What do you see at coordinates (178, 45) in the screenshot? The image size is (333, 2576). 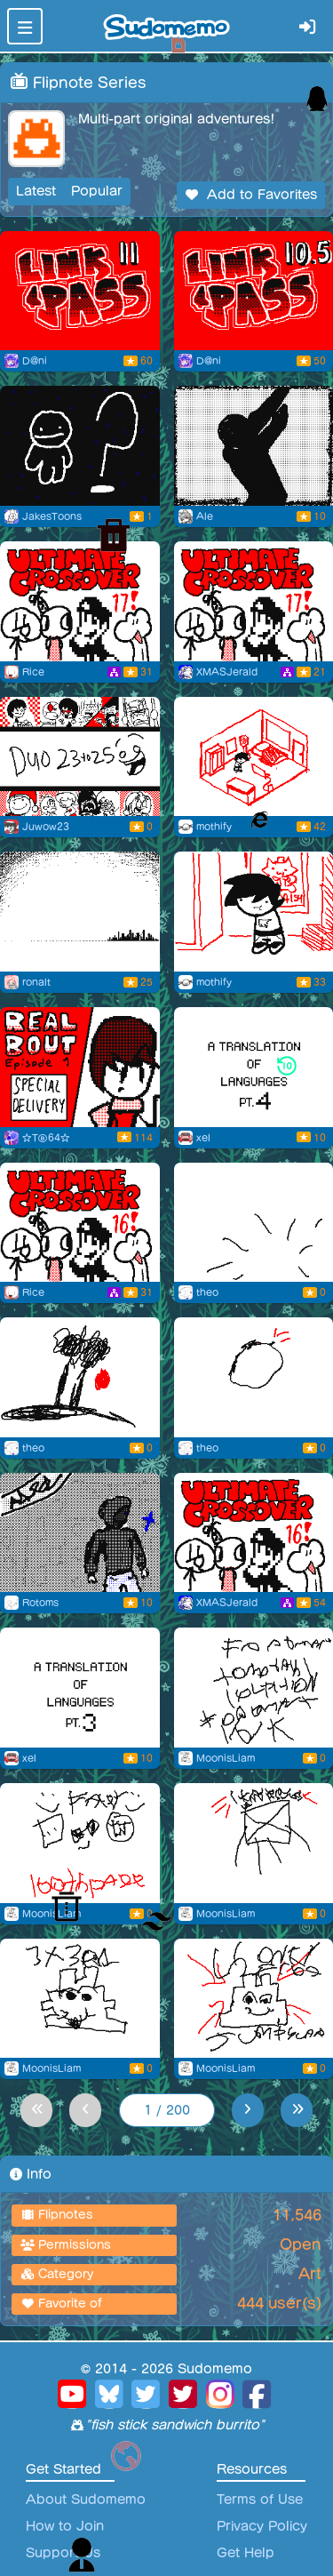 I see `access a password-protected file` at bounding box center [178, 45].